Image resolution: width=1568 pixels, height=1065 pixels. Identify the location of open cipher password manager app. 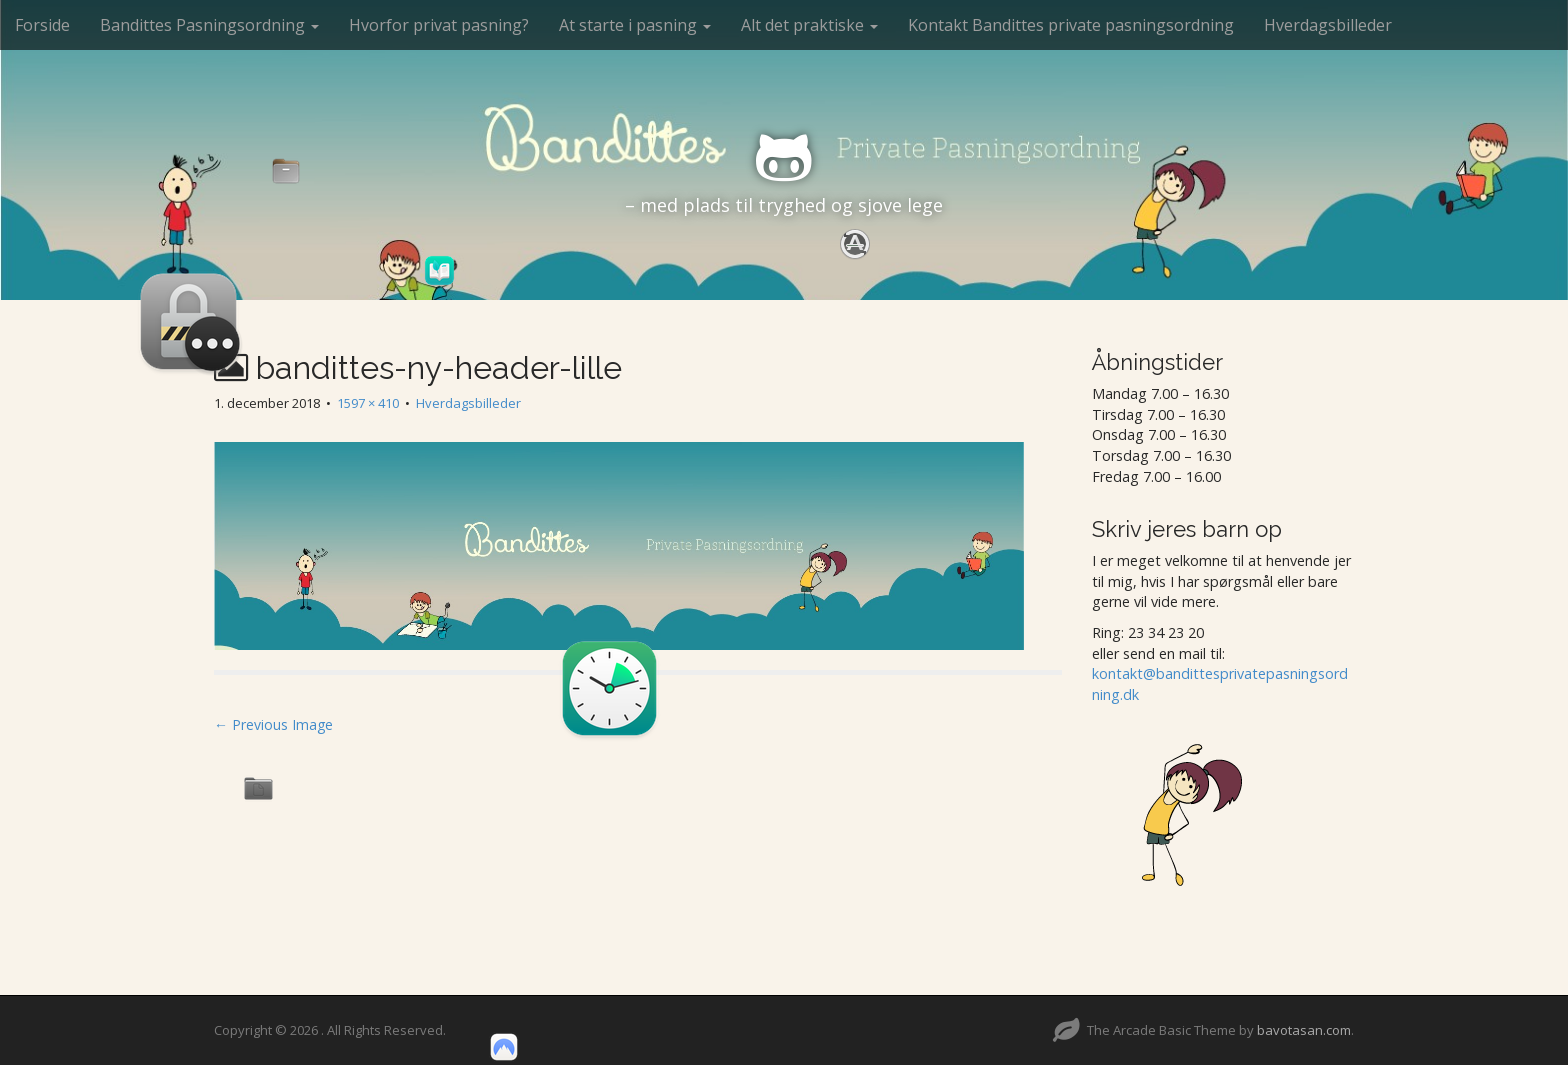
(188, 321).